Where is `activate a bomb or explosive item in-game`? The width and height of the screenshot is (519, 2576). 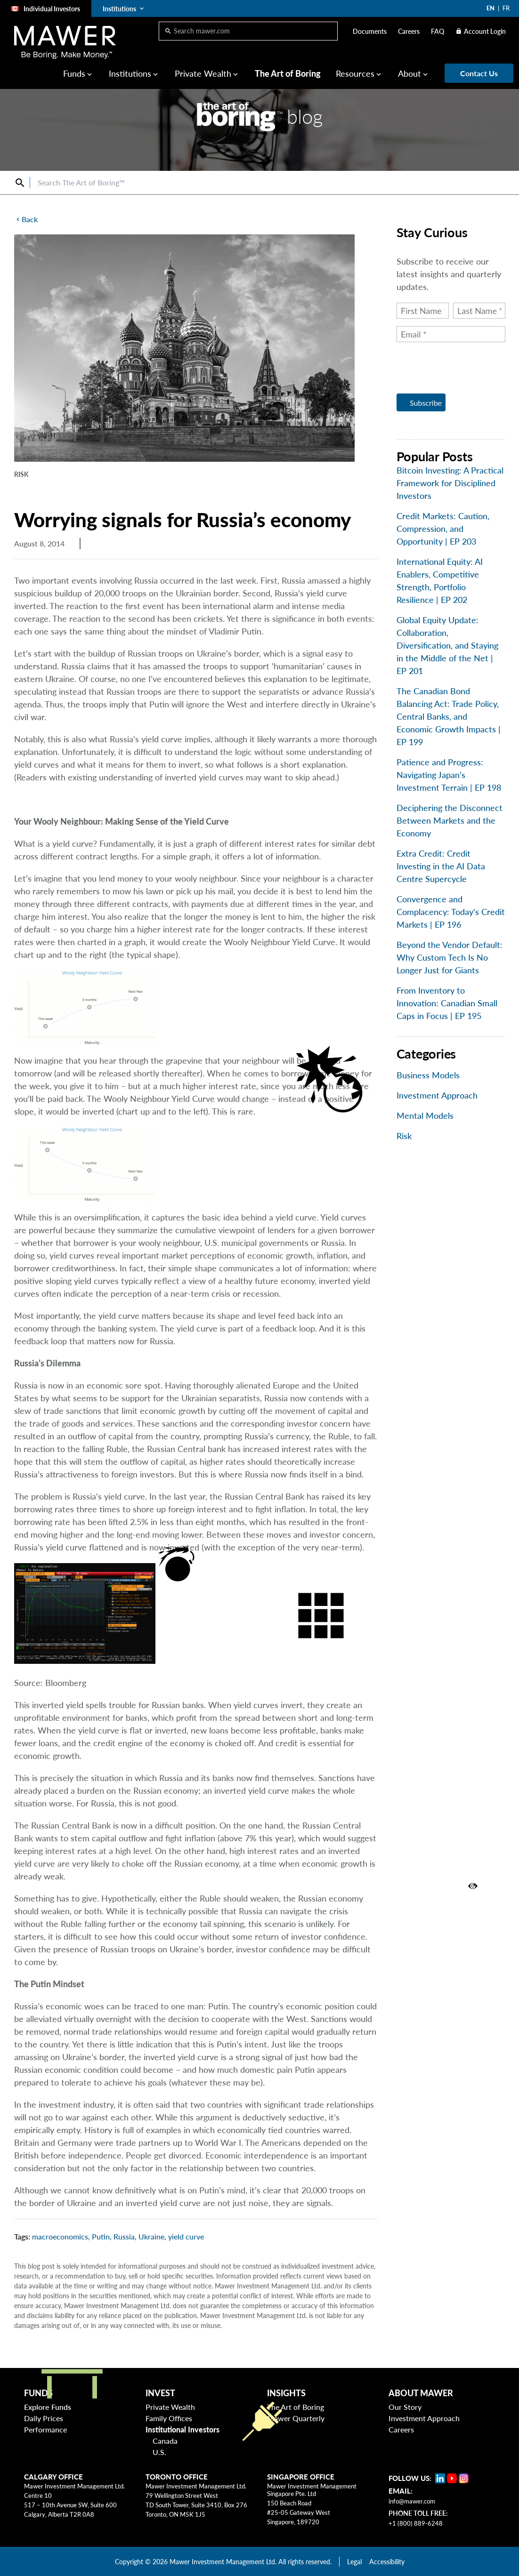
activate a bomb or explosive item in-game is located at coordinates (176, 1563).